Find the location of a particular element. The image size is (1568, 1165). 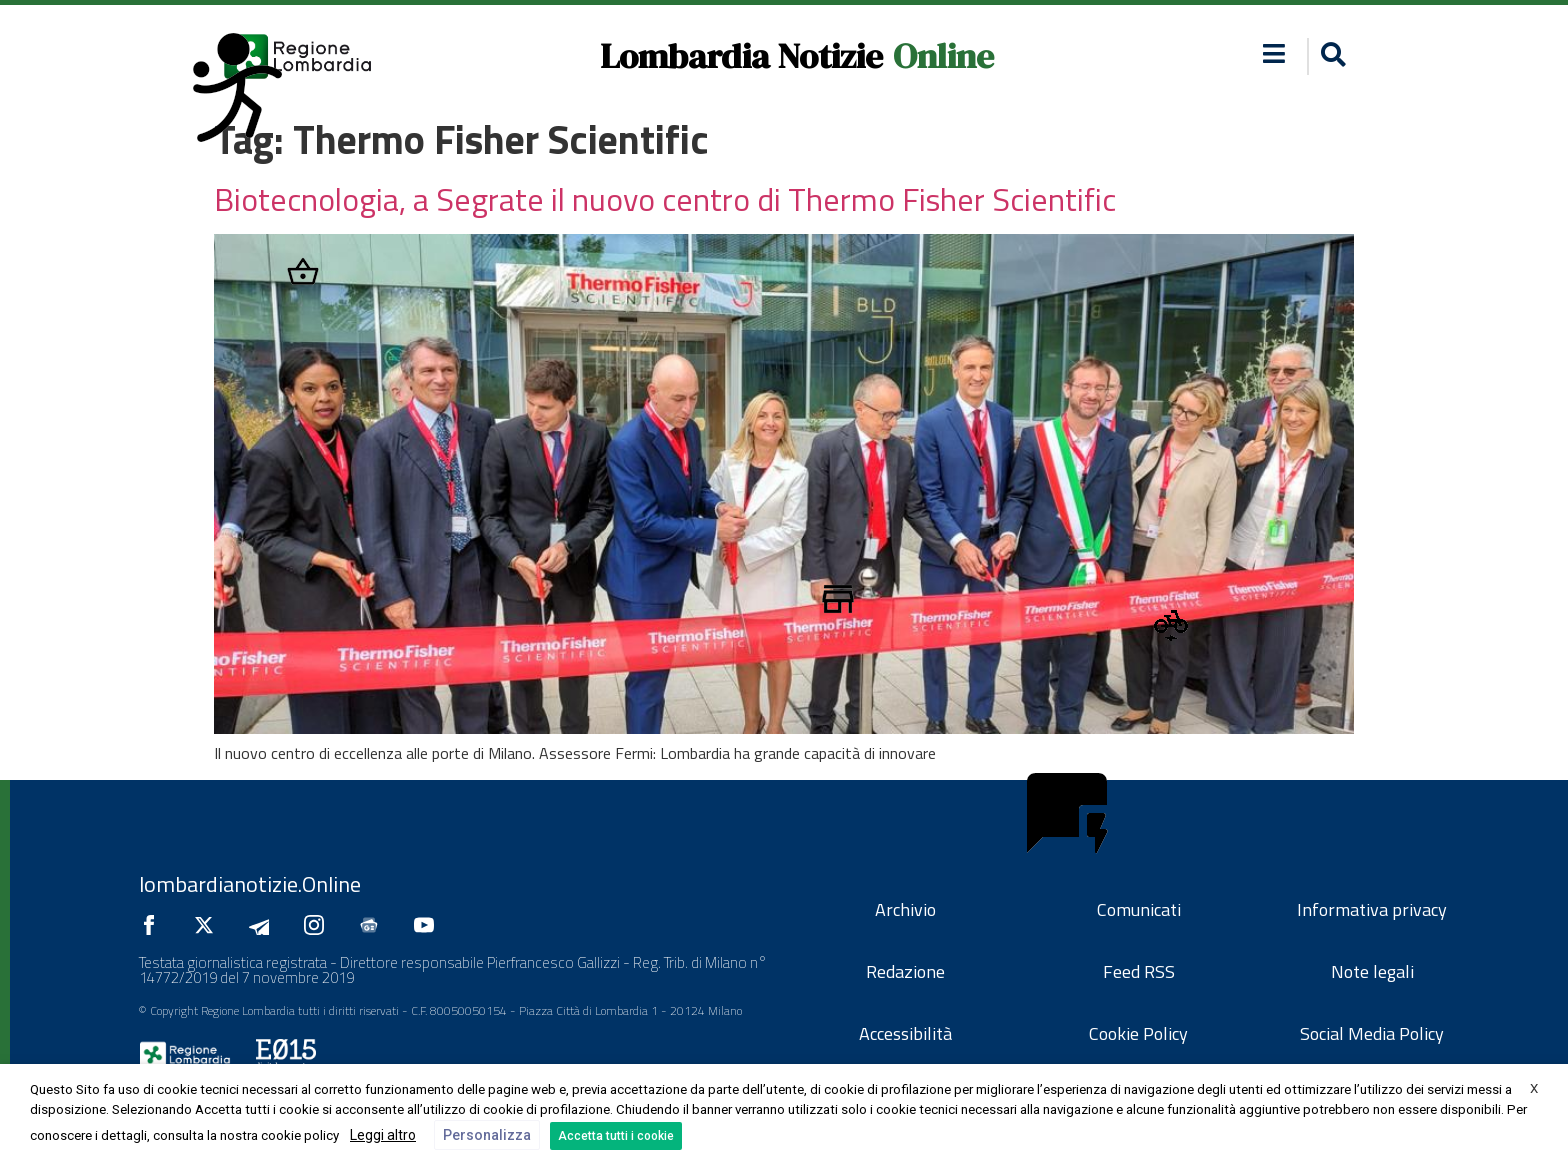

send a quick reply to a message is located at coordinates (1067, 813).